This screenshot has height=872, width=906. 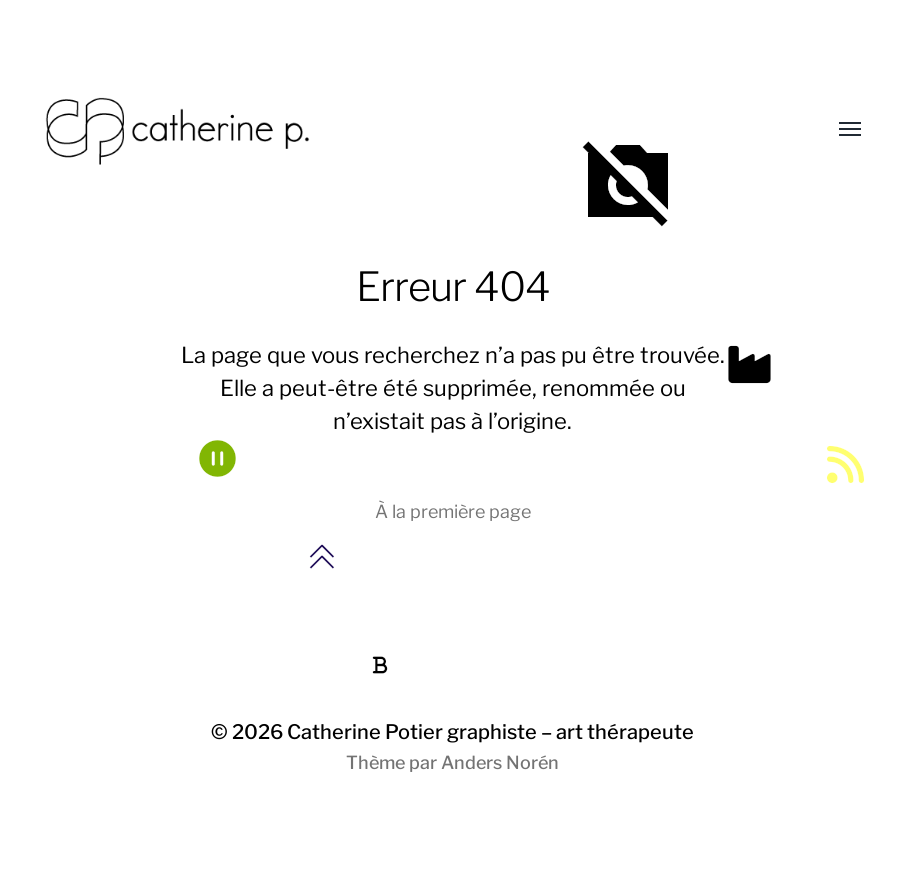 I want to click on collapse code section above, so click(x=322, y=557).